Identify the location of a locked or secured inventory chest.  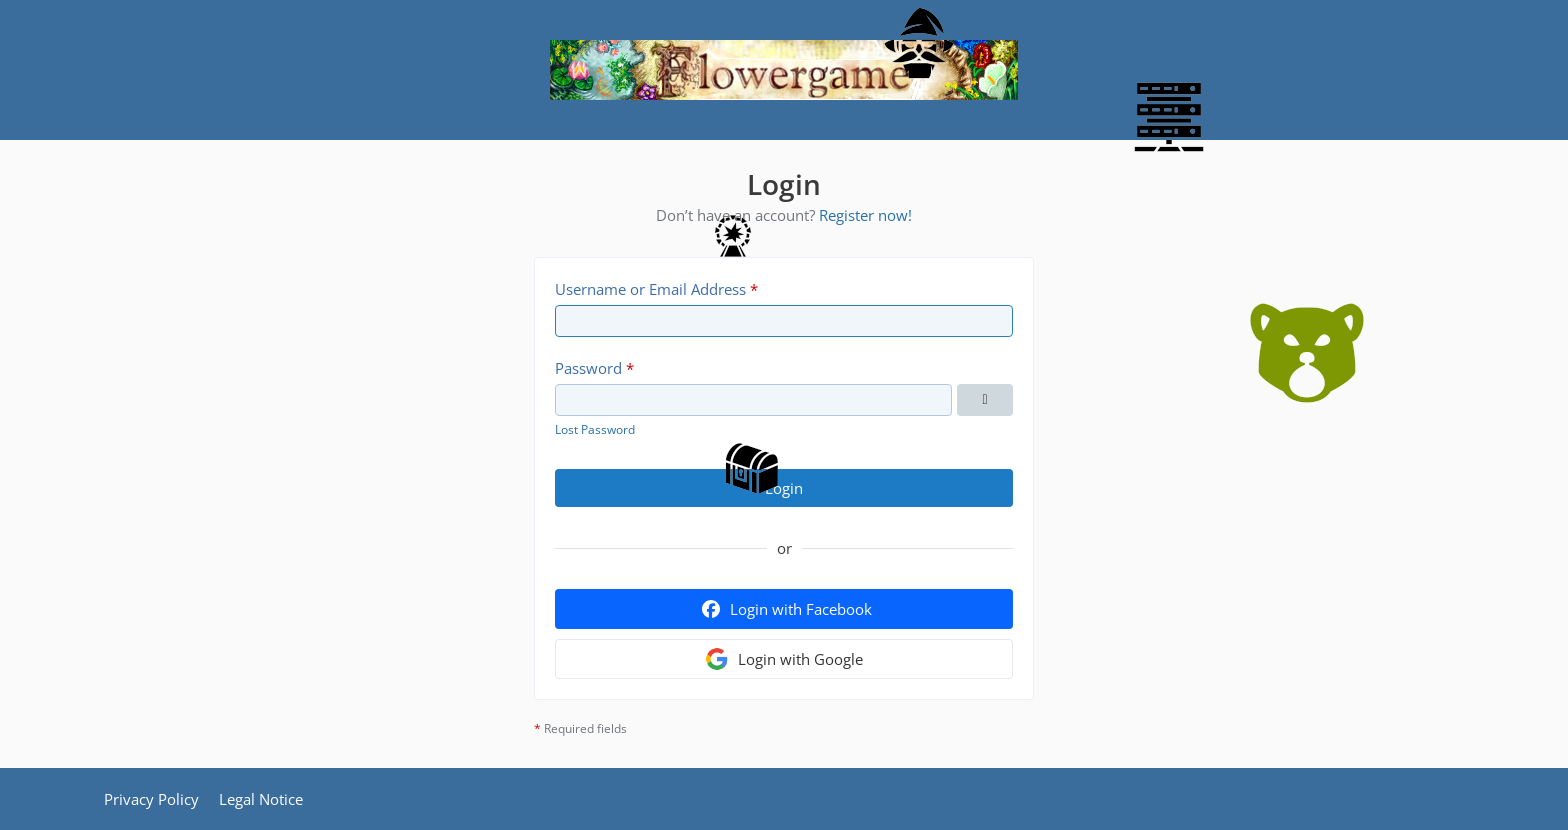
(752, 469).